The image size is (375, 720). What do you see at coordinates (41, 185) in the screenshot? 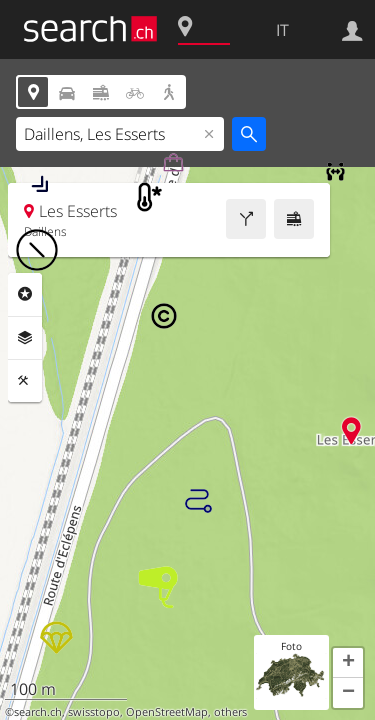
I see `move or resize toward bottom-right corner` at bounding box center [41, 185].